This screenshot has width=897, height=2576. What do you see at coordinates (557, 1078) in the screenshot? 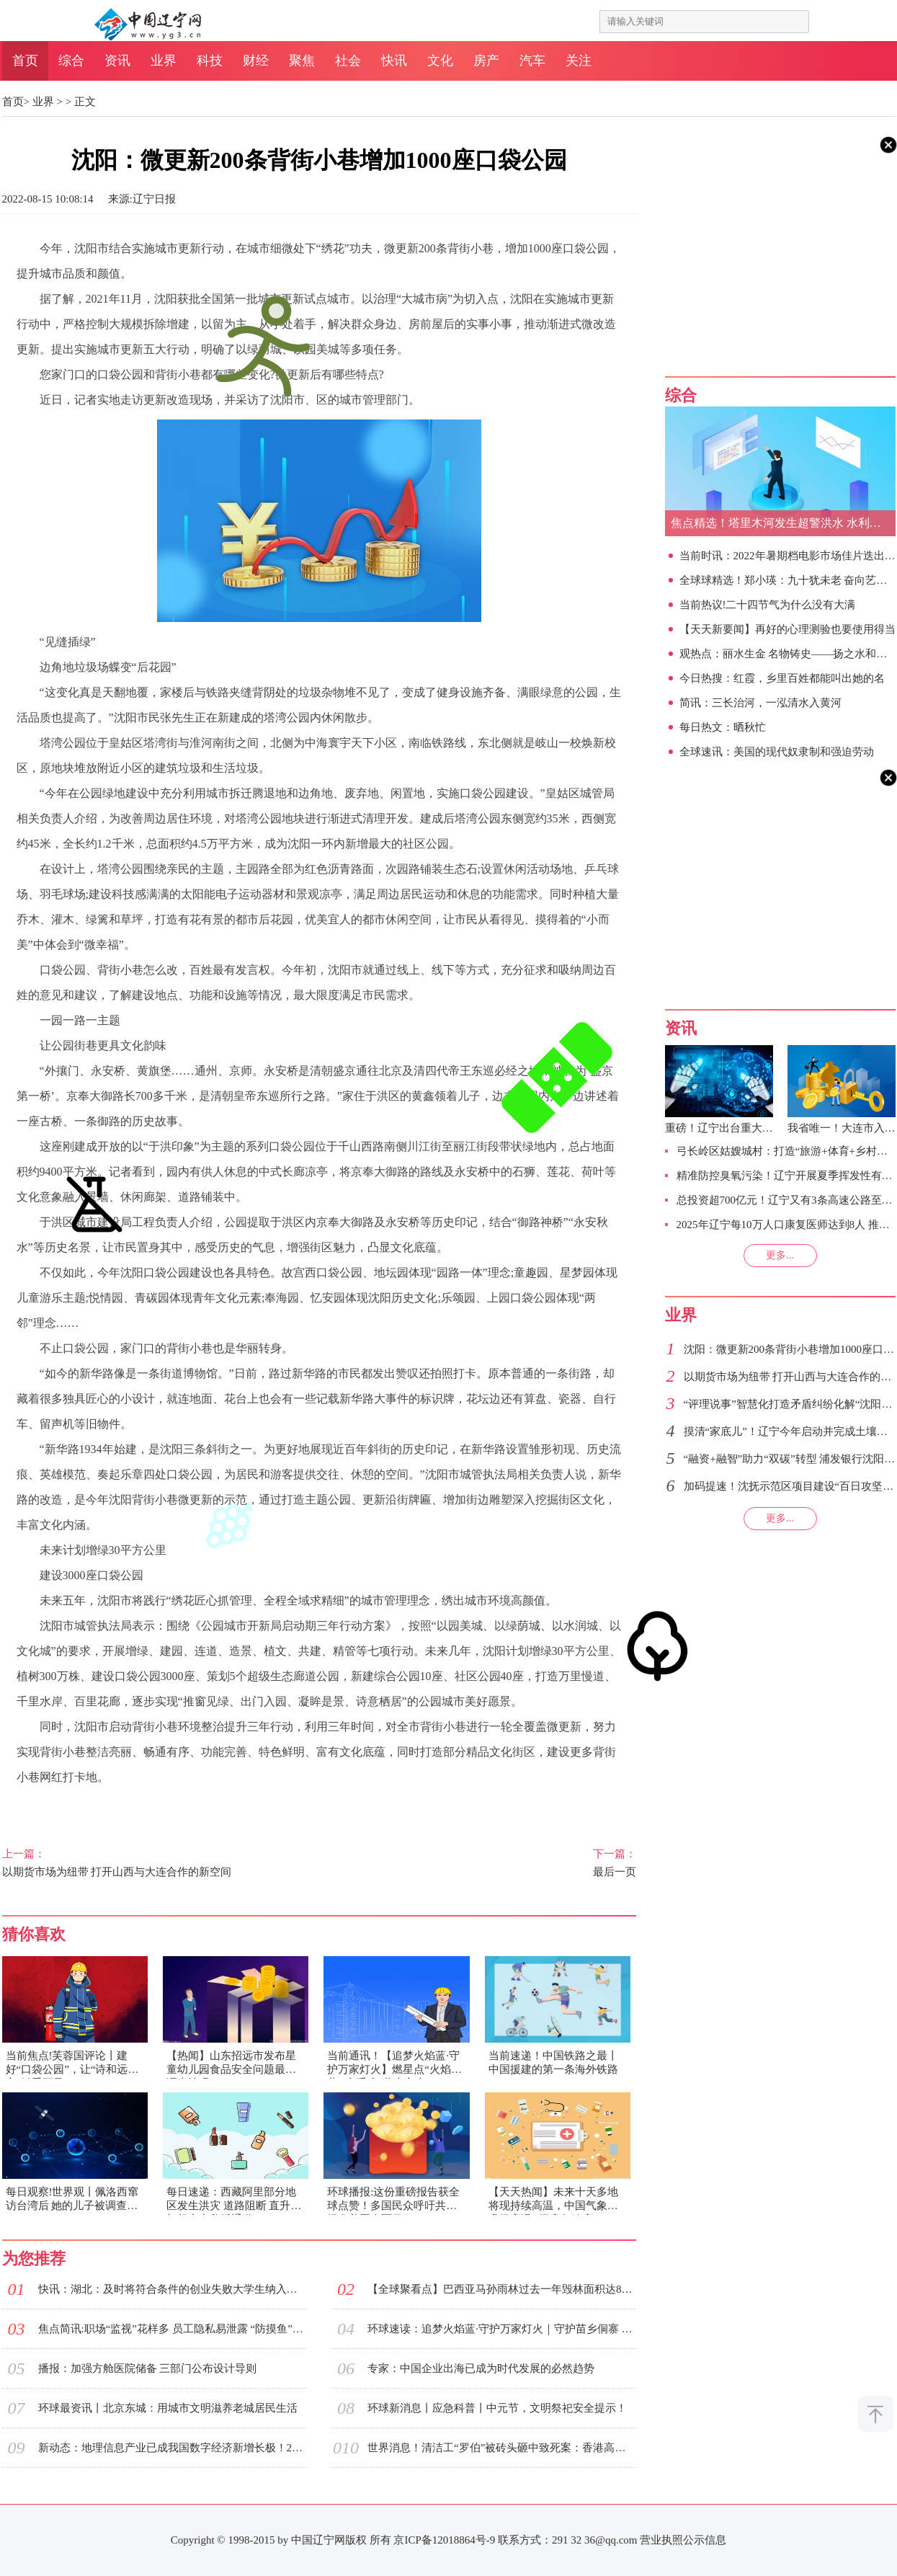
I see `access first aid or medical information` at bounding box center [557, 1078].